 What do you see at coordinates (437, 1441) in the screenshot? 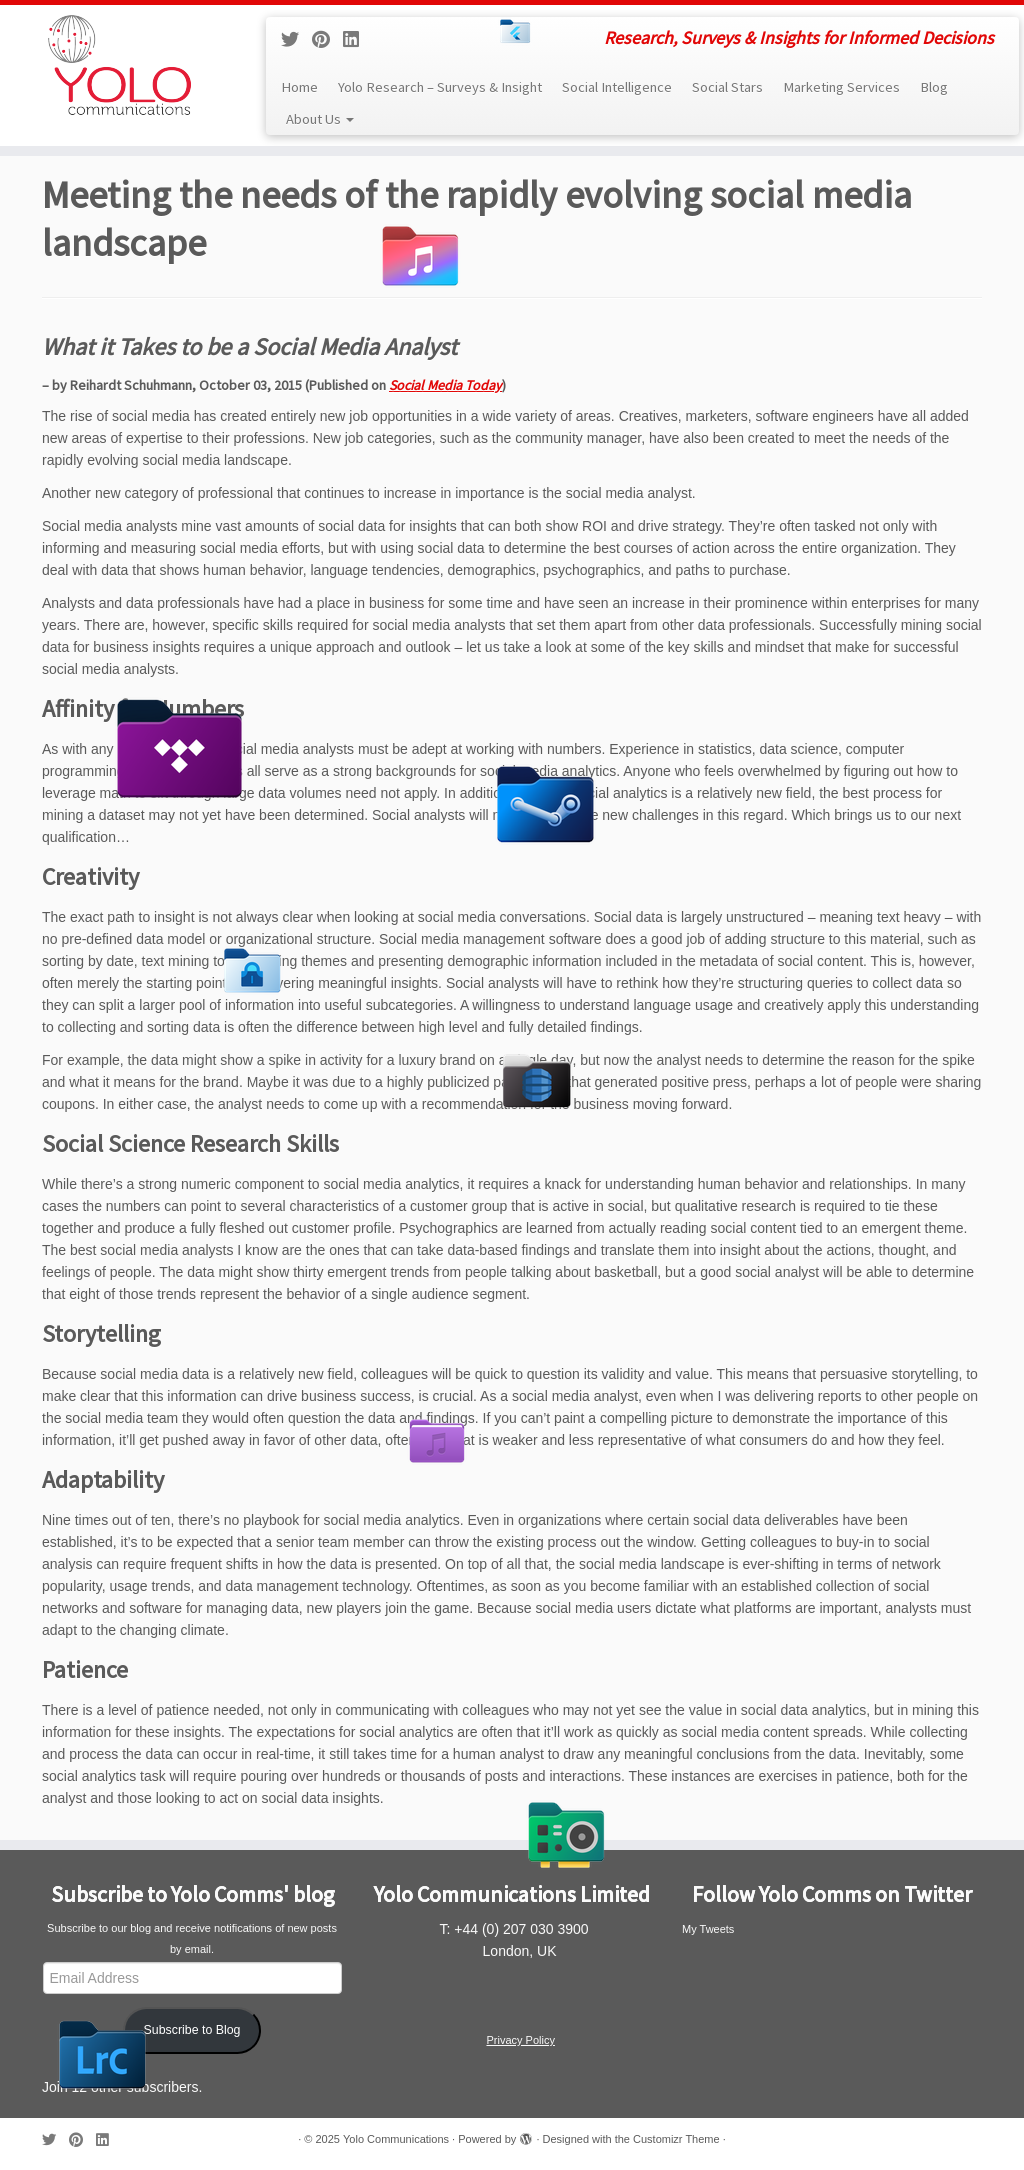
I see `open your music folder` at bounding box center [437, 1441].